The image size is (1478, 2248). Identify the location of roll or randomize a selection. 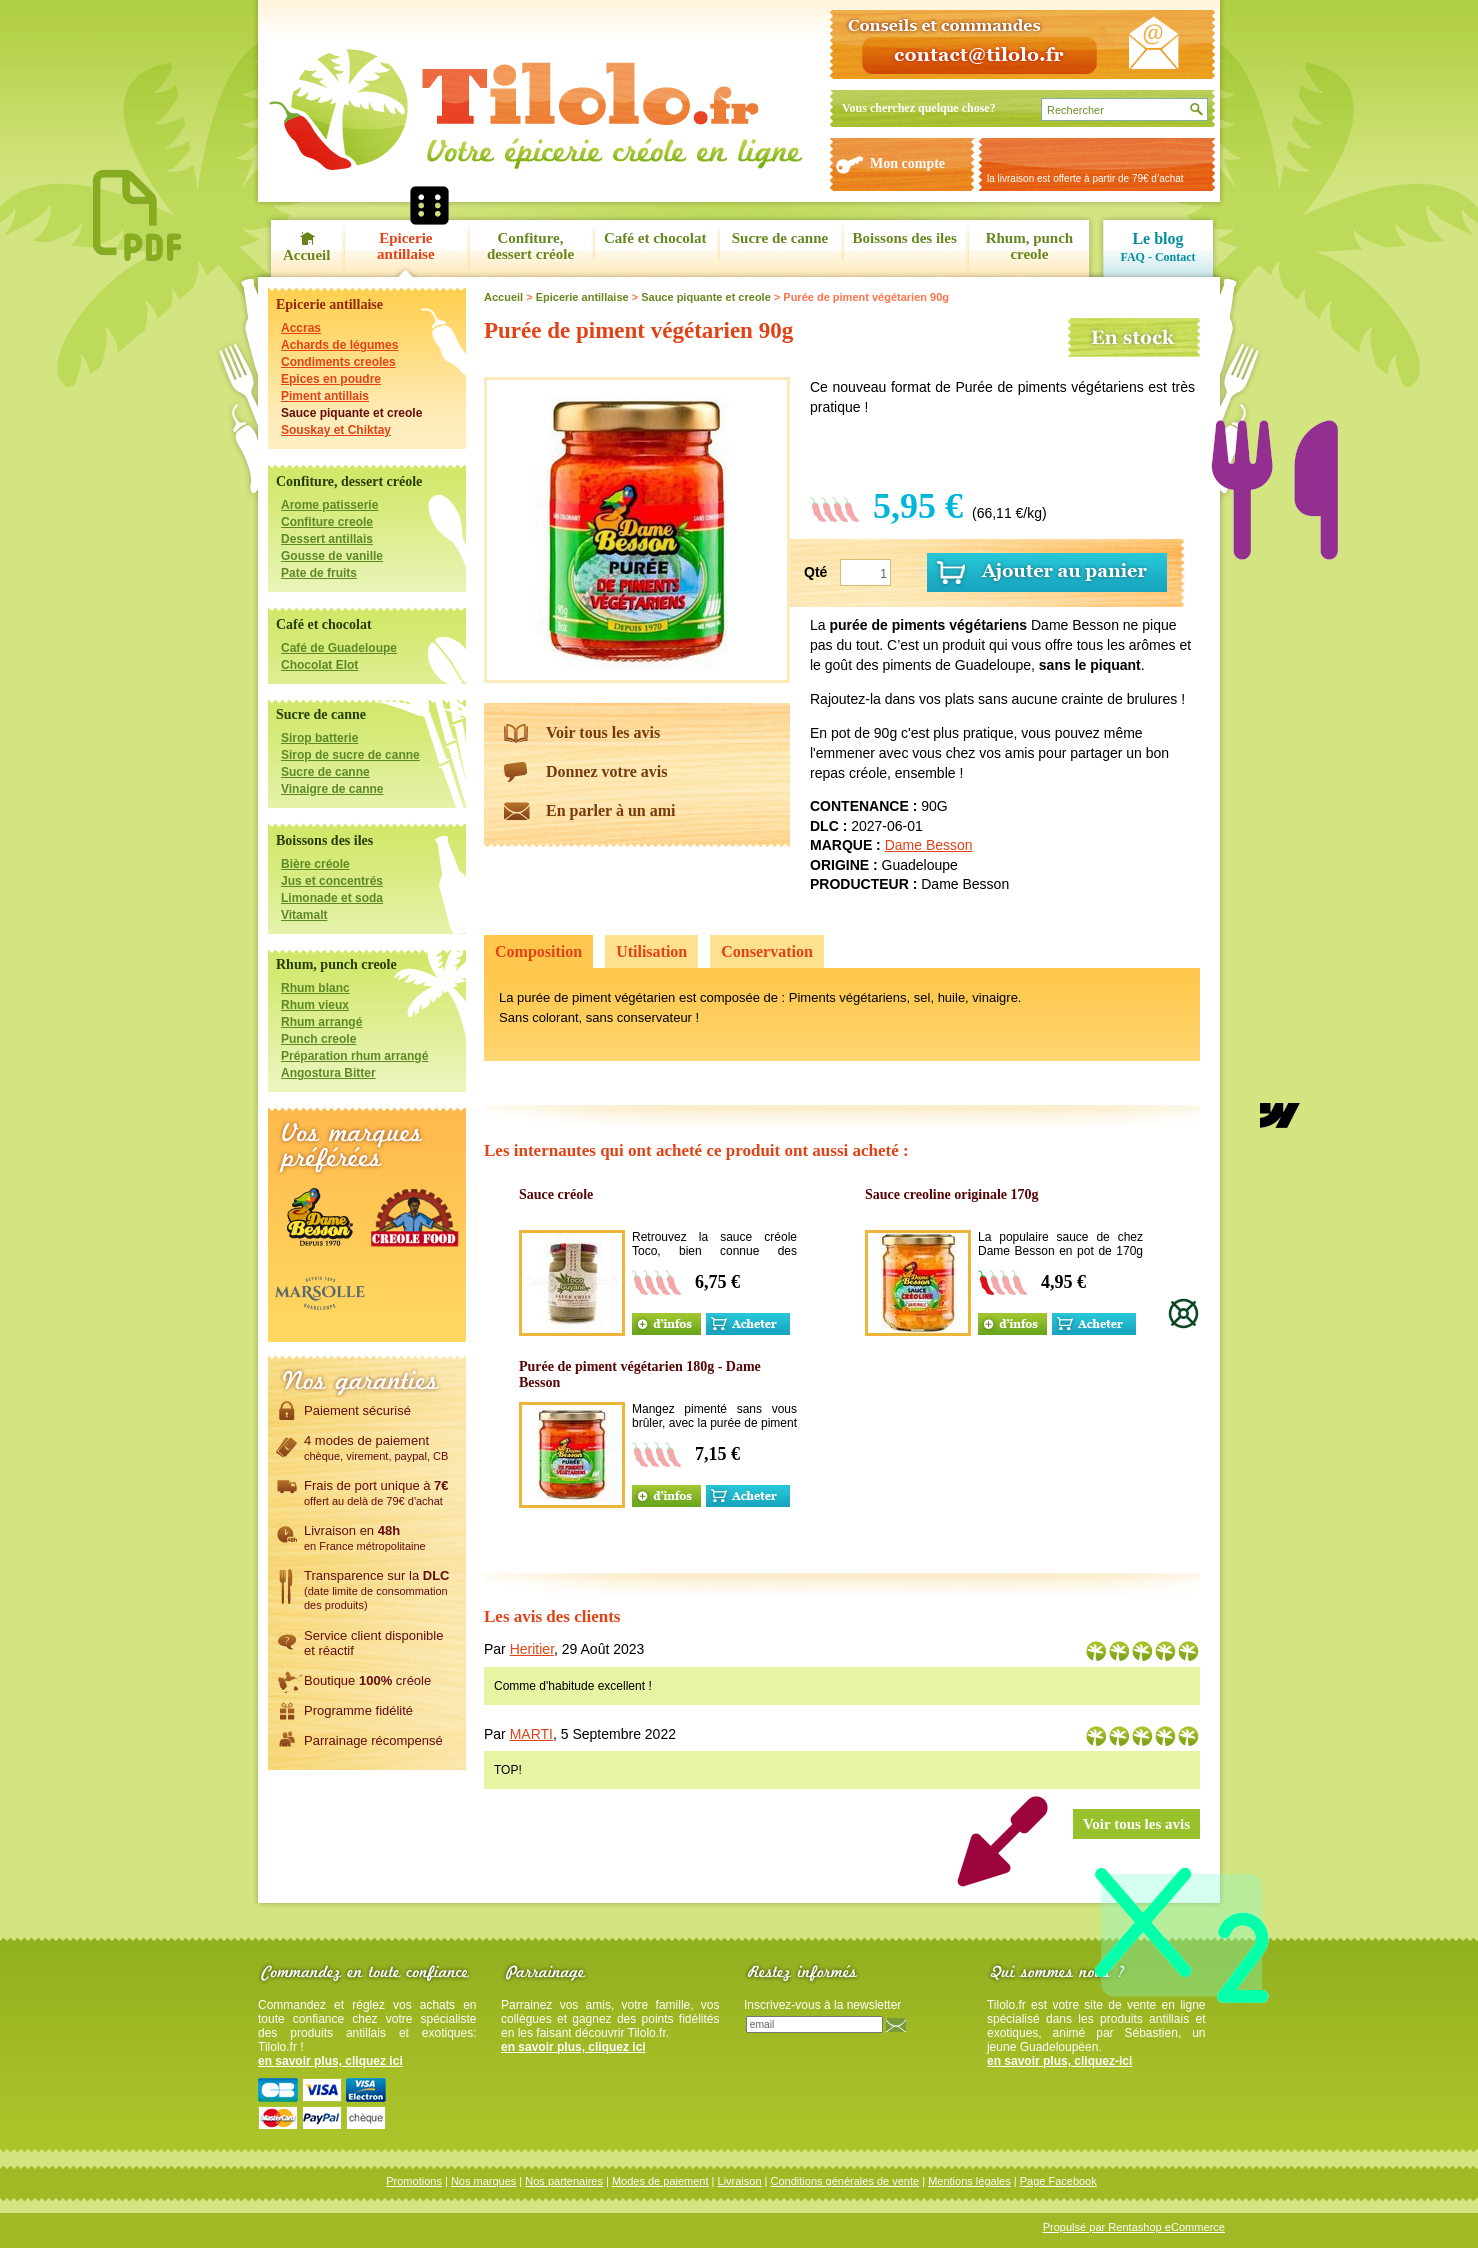
(429, 205).